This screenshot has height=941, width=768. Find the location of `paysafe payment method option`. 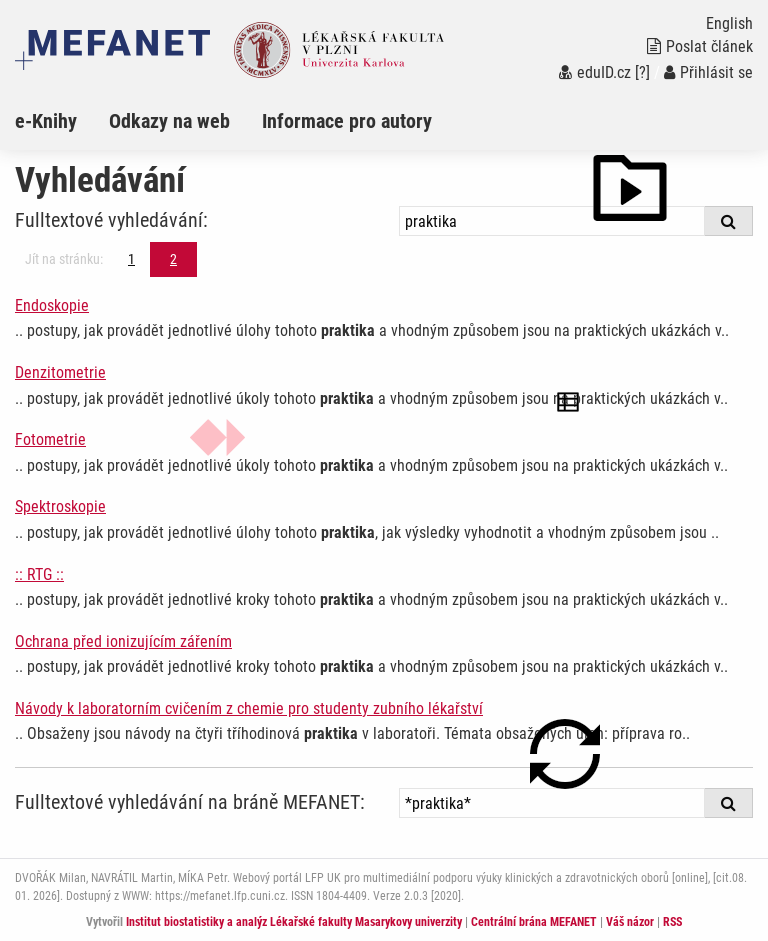

paysafe payment method option is located at coordinates (217, 437).